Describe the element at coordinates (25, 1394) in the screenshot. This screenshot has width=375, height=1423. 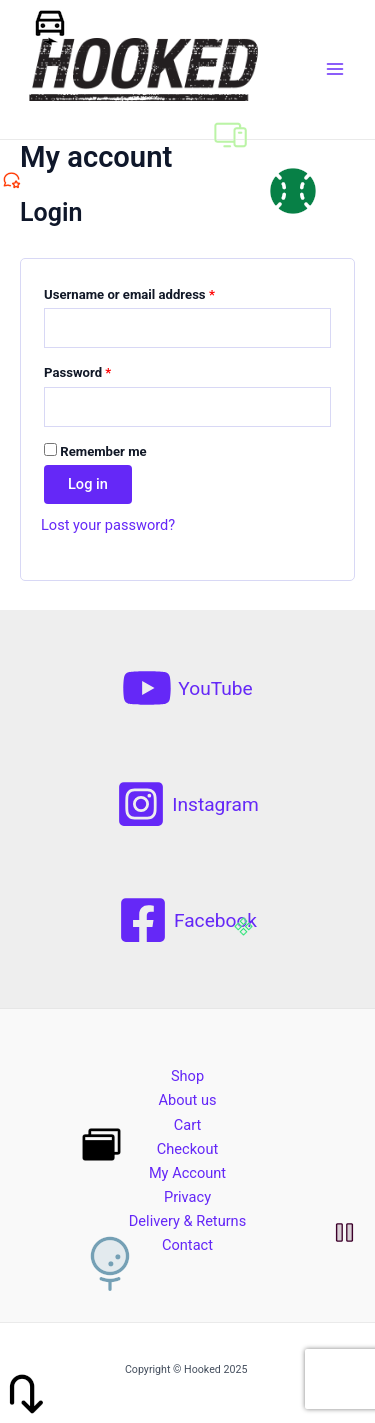
I see `redo or repeat last action` at that location.